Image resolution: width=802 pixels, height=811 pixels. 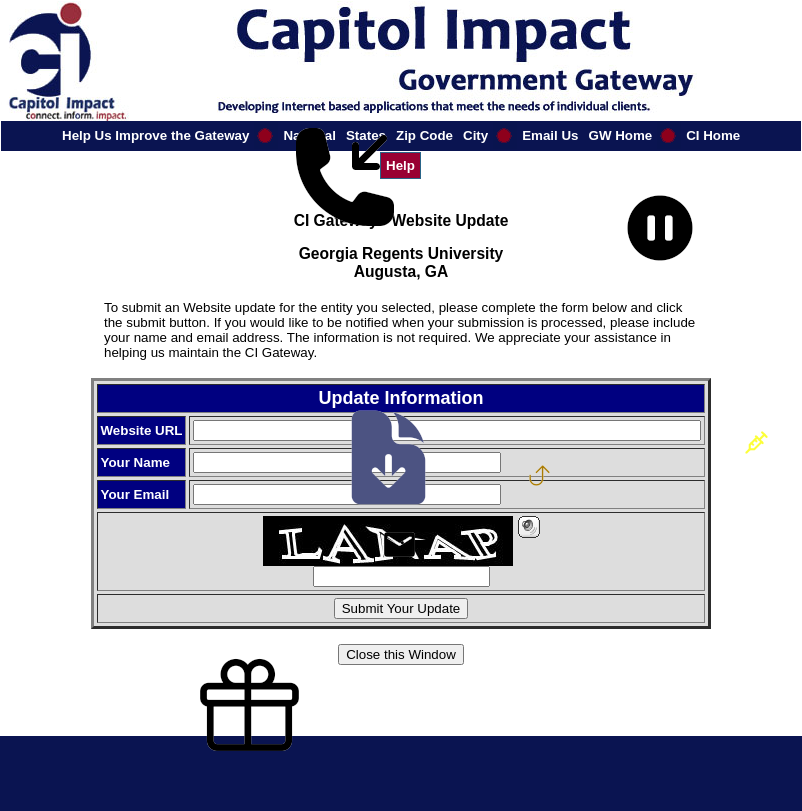 What do you see at coordinates (399, 544) in the screenshot?
I see `open your email inbox` at bounding box center [399, 544].